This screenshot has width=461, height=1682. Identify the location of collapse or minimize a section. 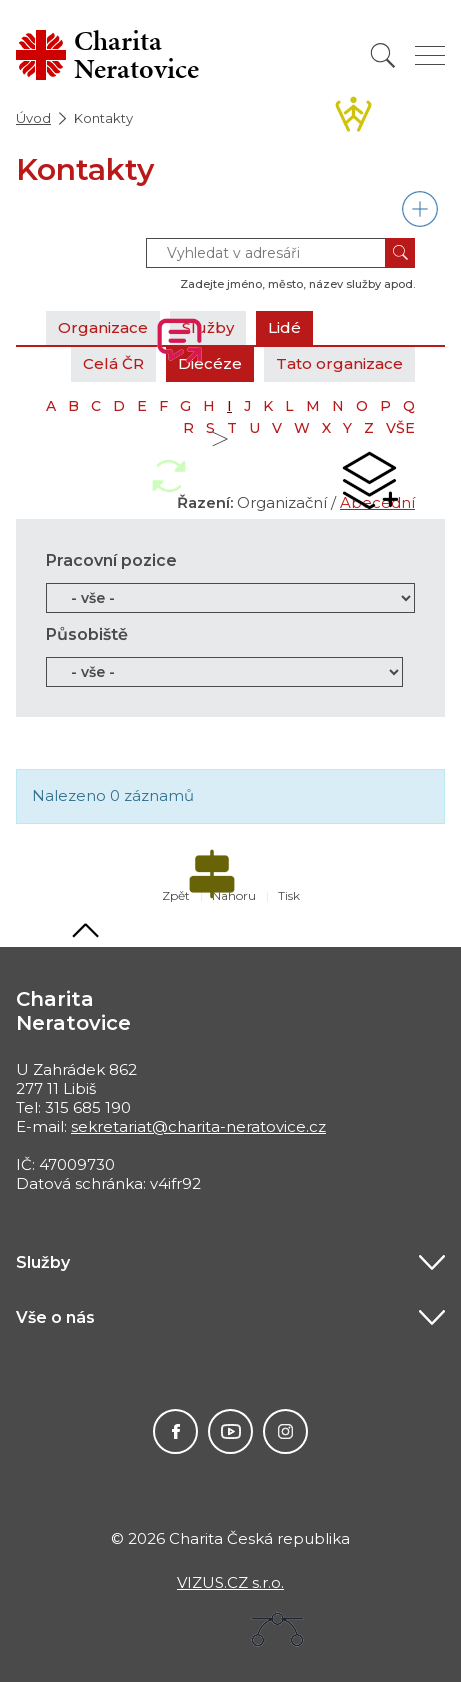
(85, 931).